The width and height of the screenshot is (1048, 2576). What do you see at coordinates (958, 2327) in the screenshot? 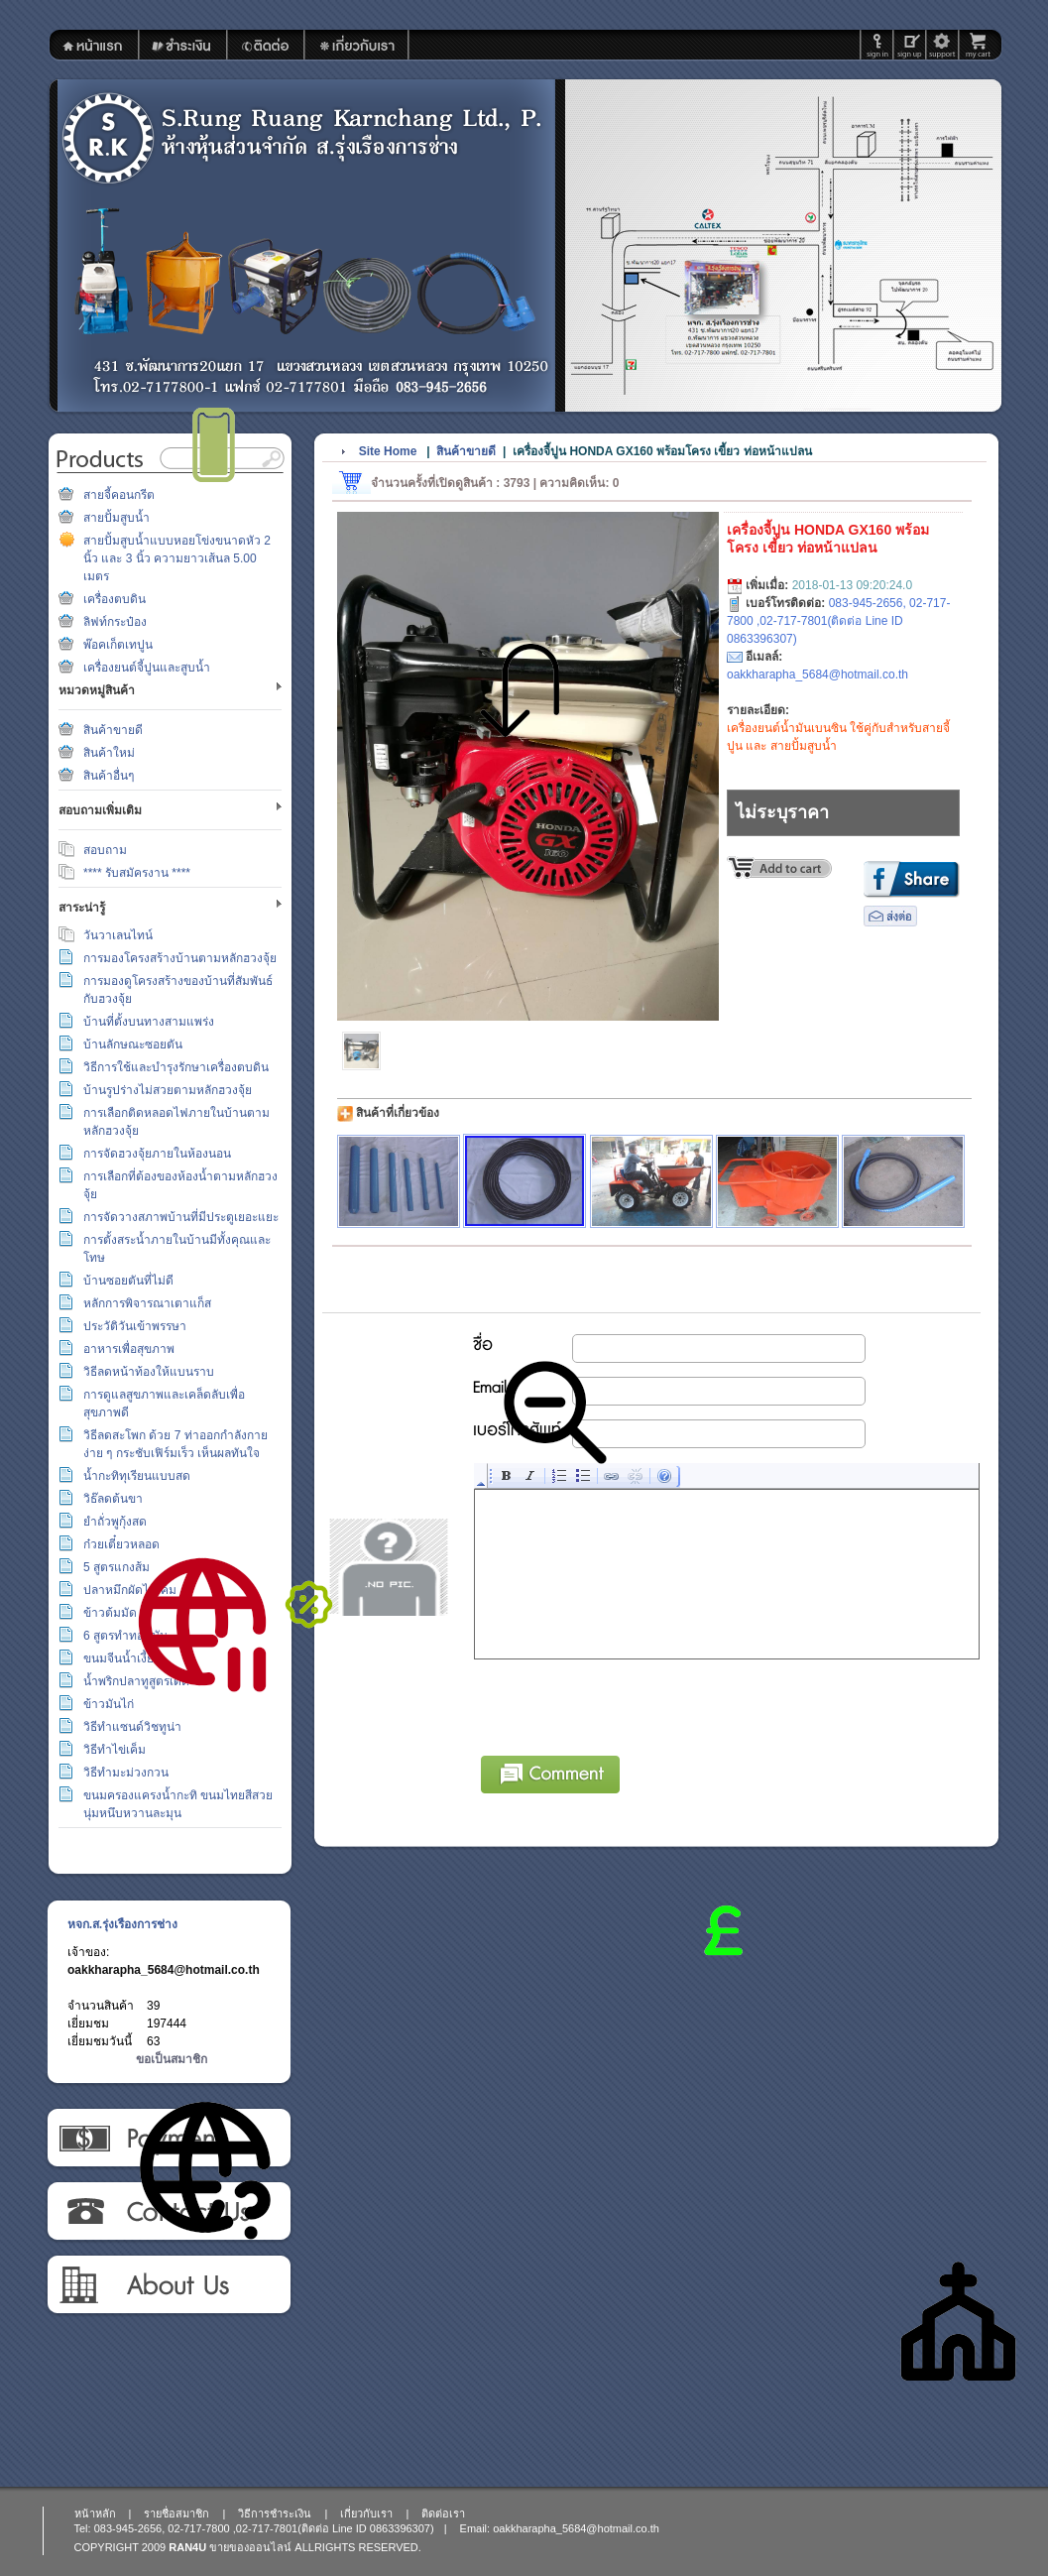
I see `view nearby churches or places of worship` at bounding box center [958, 2327].